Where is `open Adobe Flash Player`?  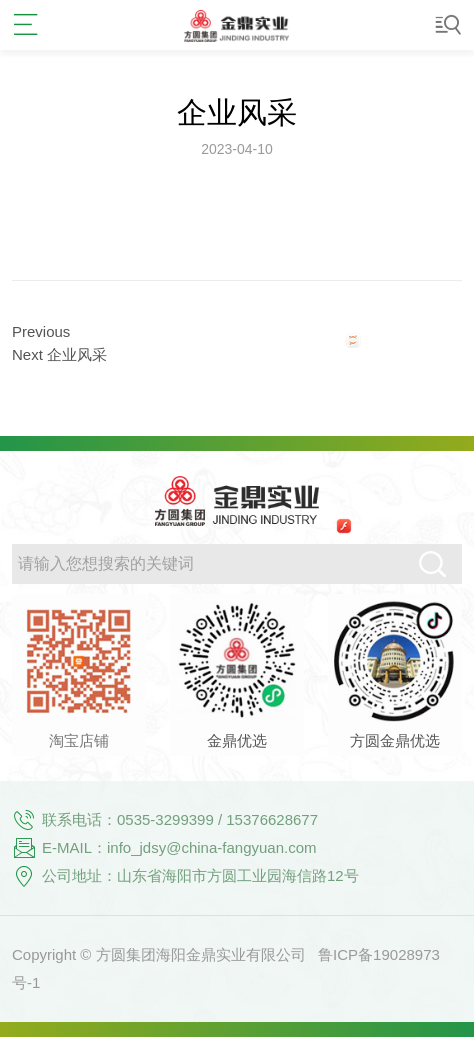 open Adobe Flash Player is located at coordinates (344, 526).